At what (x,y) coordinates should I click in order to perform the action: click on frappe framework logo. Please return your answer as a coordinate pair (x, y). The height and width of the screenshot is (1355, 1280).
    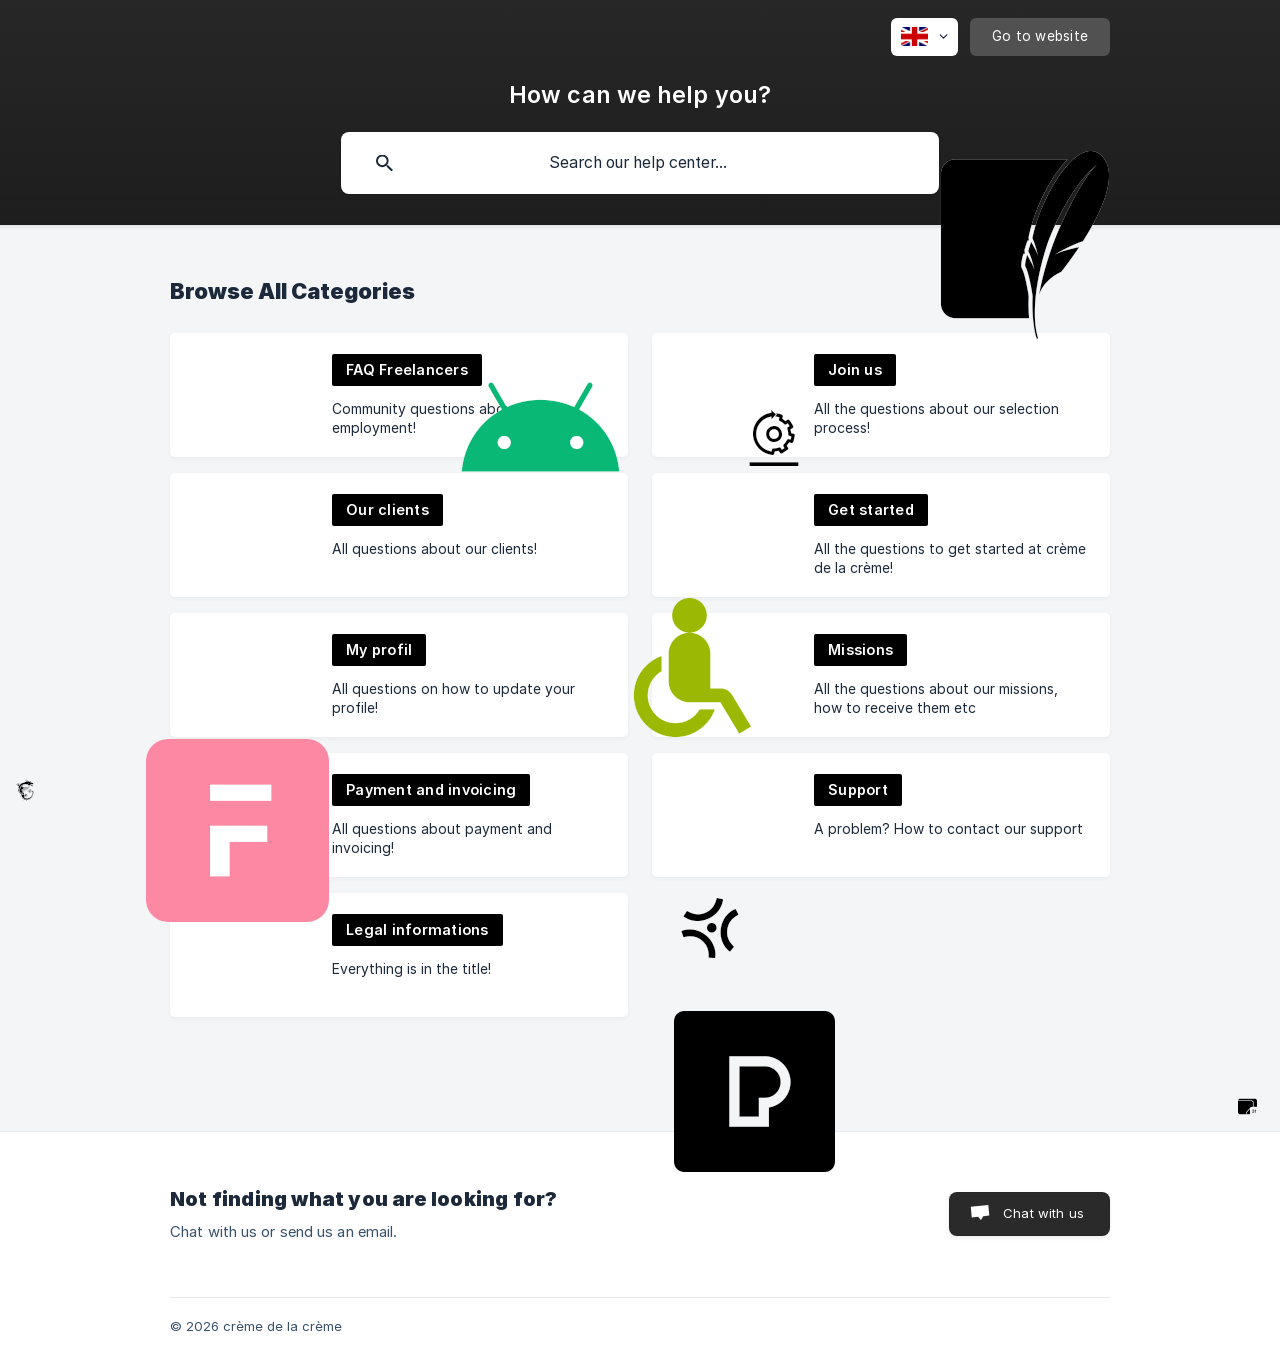
    Looking at the image, I should click on (237, 830).